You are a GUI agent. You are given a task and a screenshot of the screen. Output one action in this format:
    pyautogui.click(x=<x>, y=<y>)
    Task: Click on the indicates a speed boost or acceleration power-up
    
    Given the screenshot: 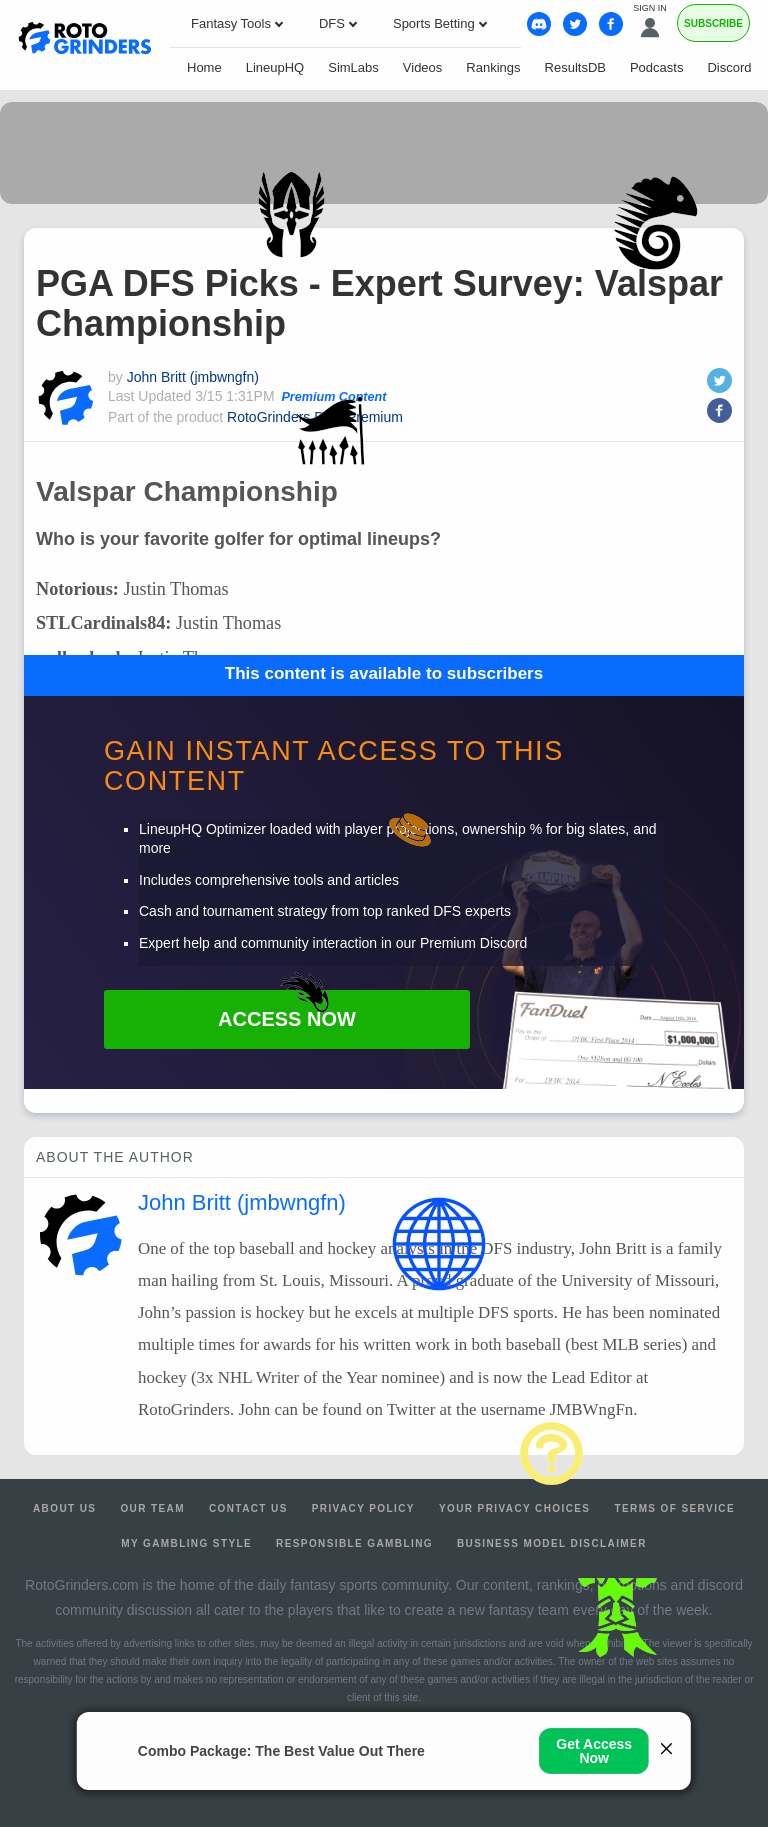 What is the action you would take?
    pyautogui.click(x=304, y=993)
    